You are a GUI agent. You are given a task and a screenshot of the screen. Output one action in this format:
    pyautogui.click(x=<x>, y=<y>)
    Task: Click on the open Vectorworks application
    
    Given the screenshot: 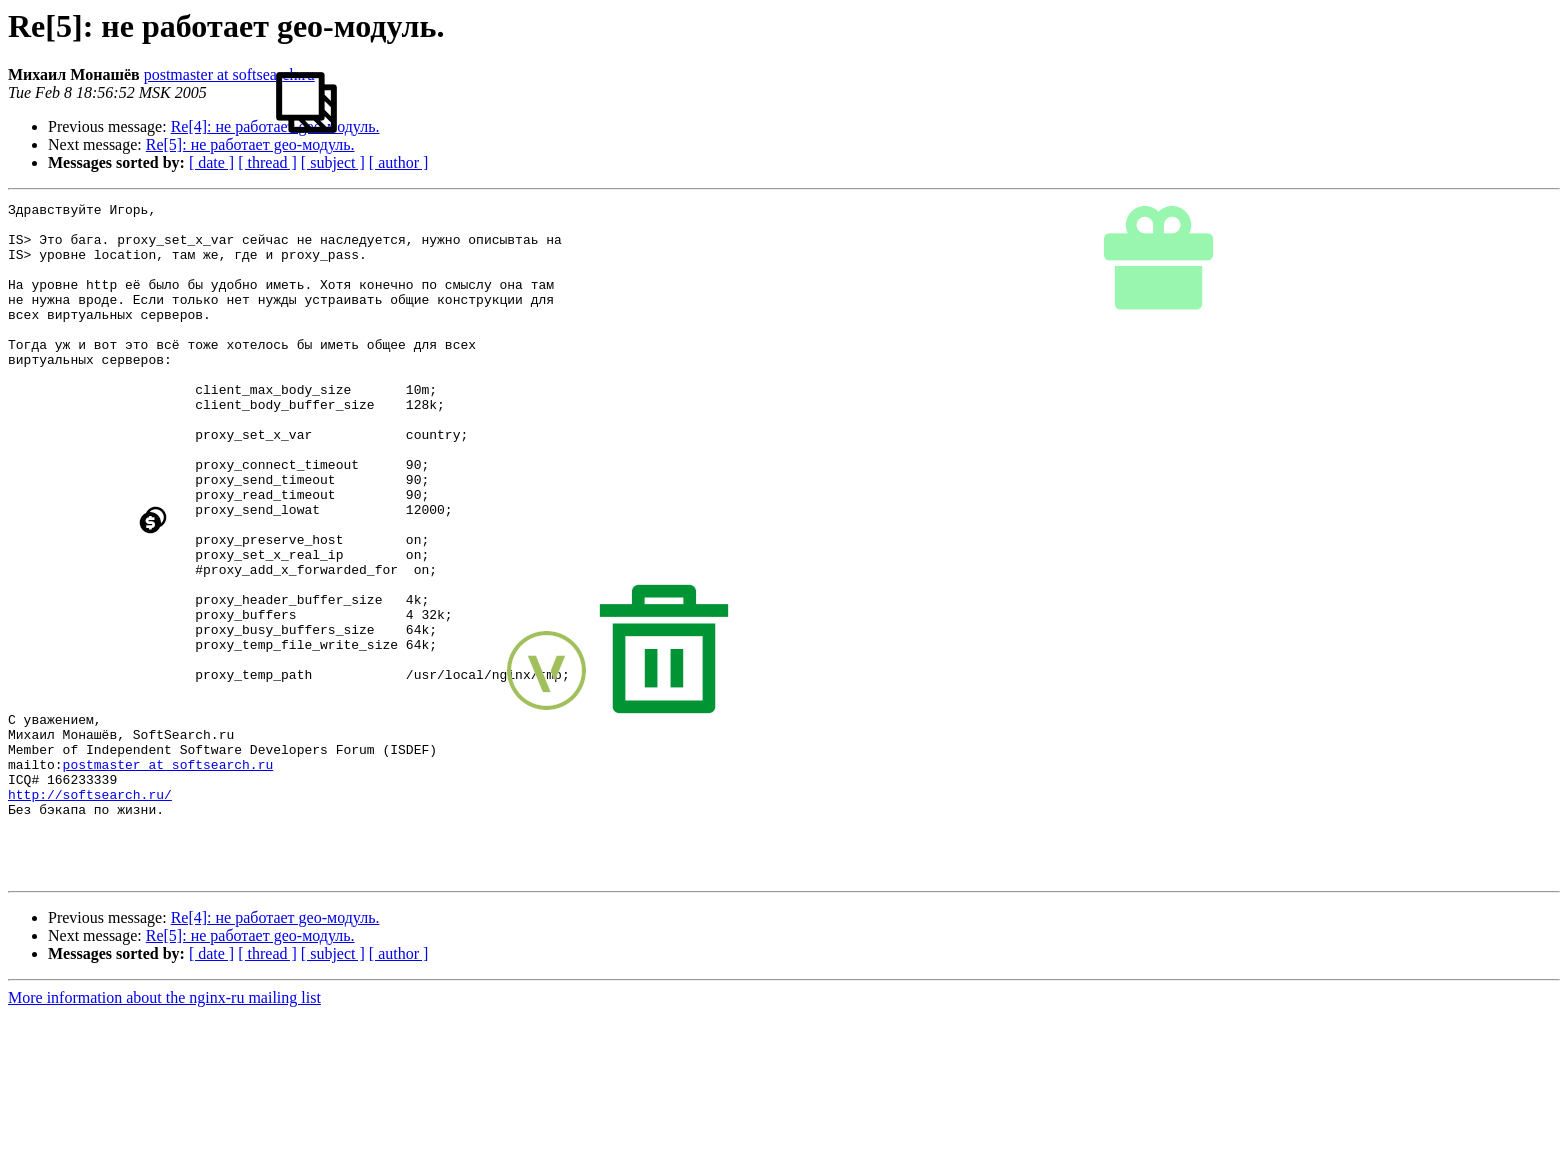 What is the action you would take?
    pyautogui.click(x=546, y=670)
    